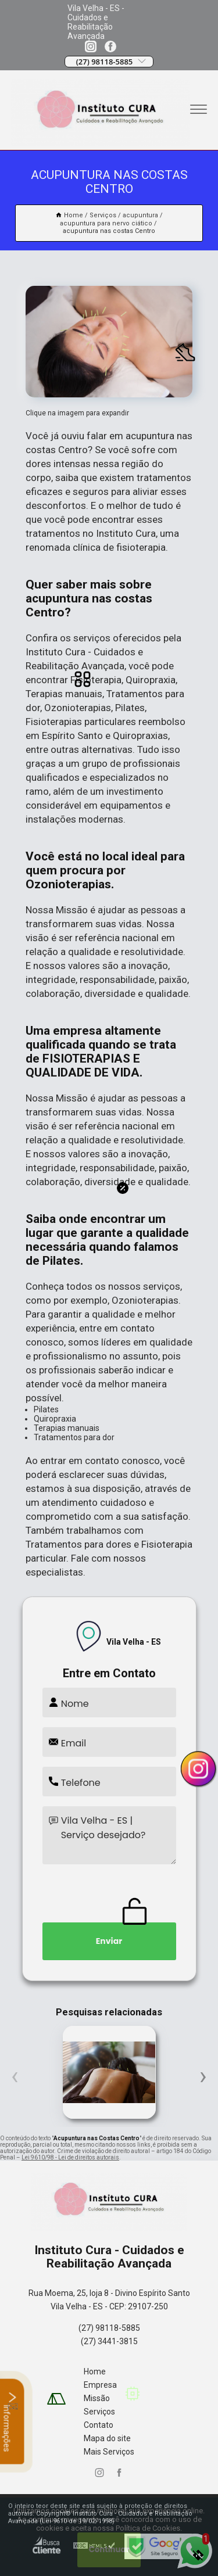  I want to click on view panorama or wide-angle photos, so click(13, 2406).